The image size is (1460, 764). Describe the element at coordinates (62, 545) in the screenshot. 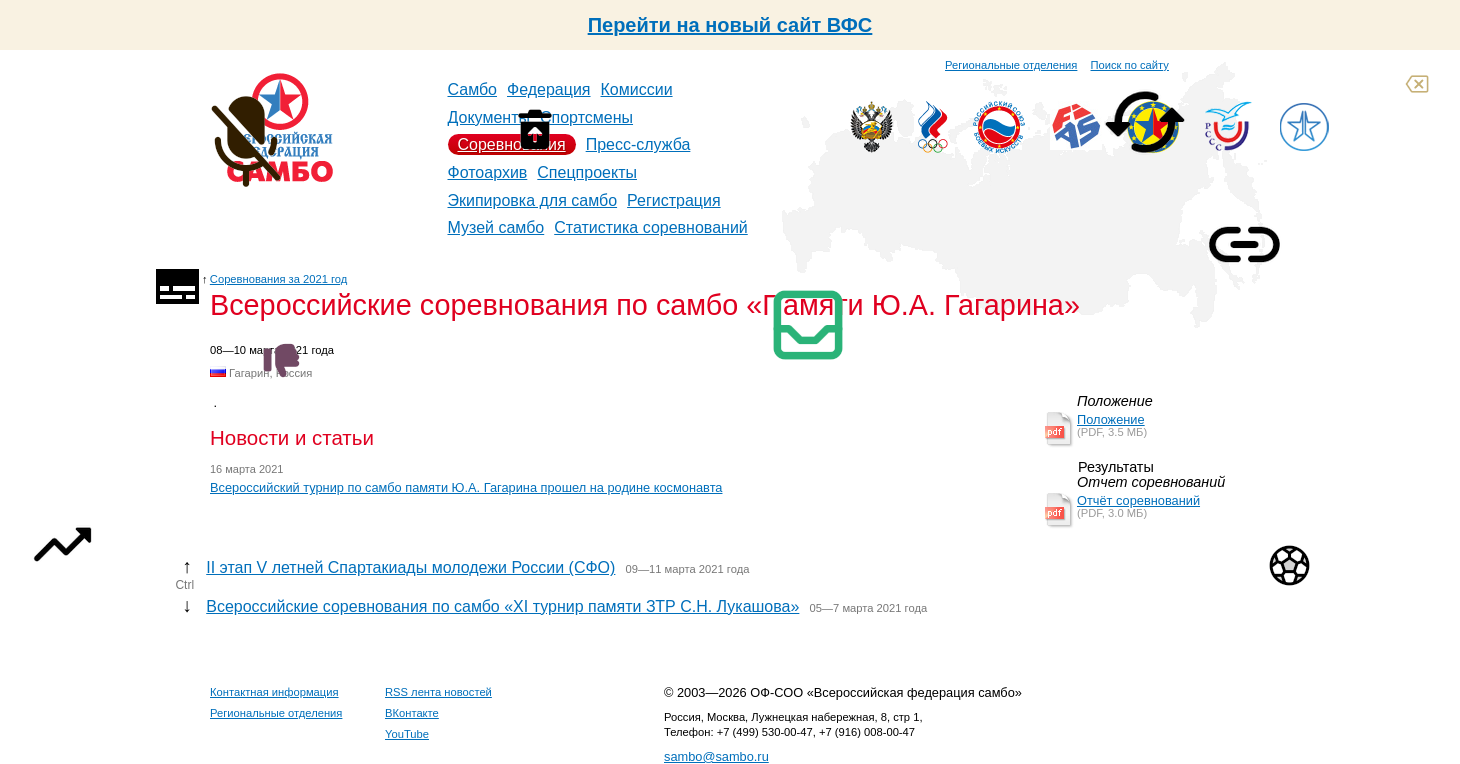

I see `view trending or popular content` at that location.